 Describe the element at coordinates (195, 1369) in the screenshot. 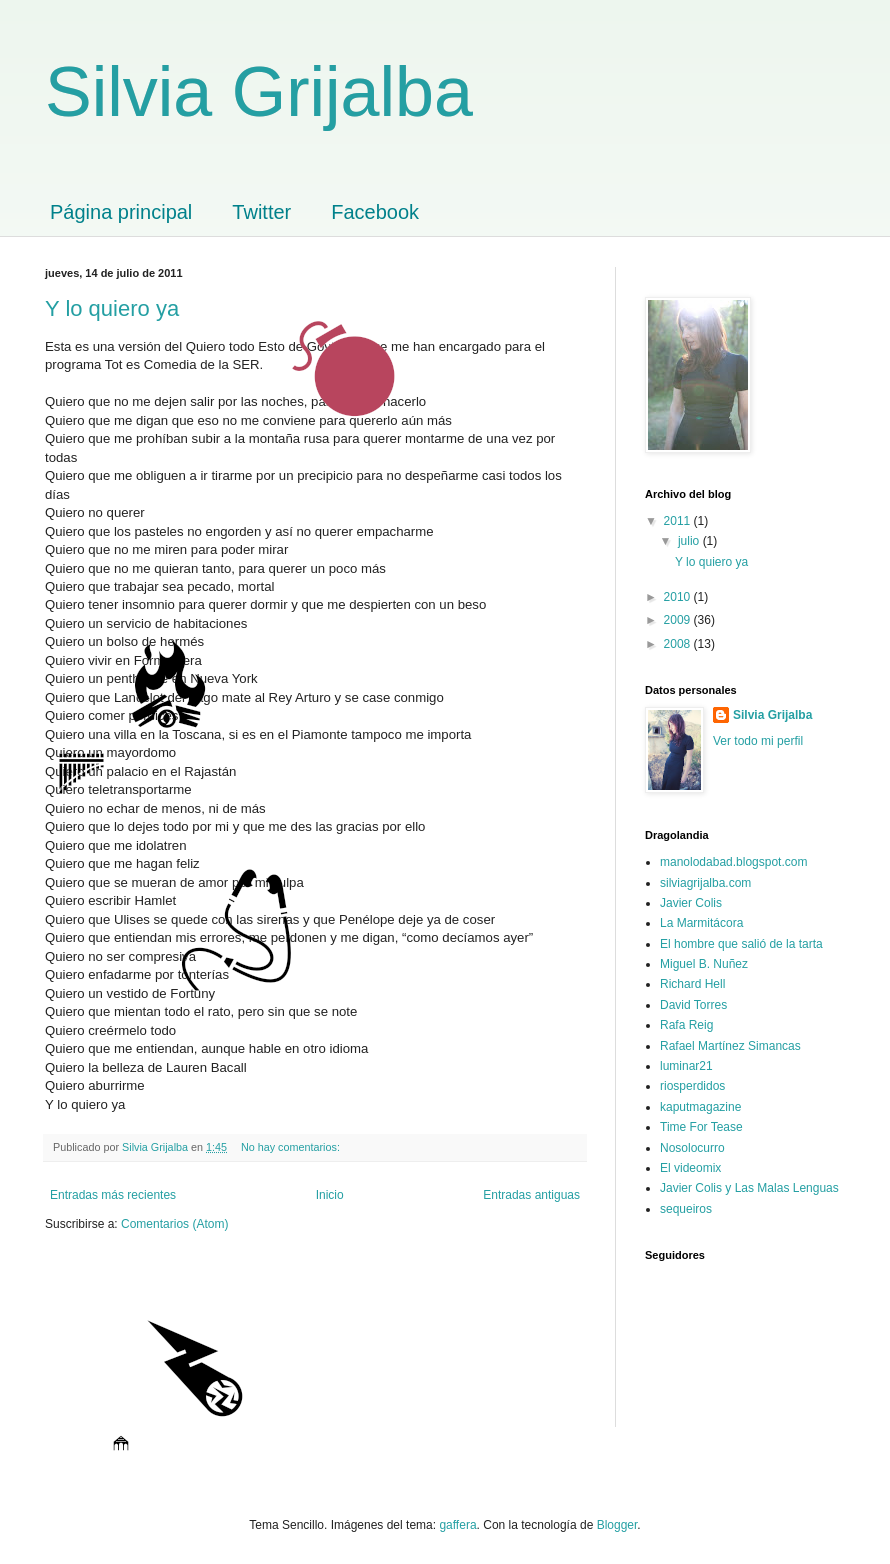

I see `launch a lightning-fast attack or special move` at that location.